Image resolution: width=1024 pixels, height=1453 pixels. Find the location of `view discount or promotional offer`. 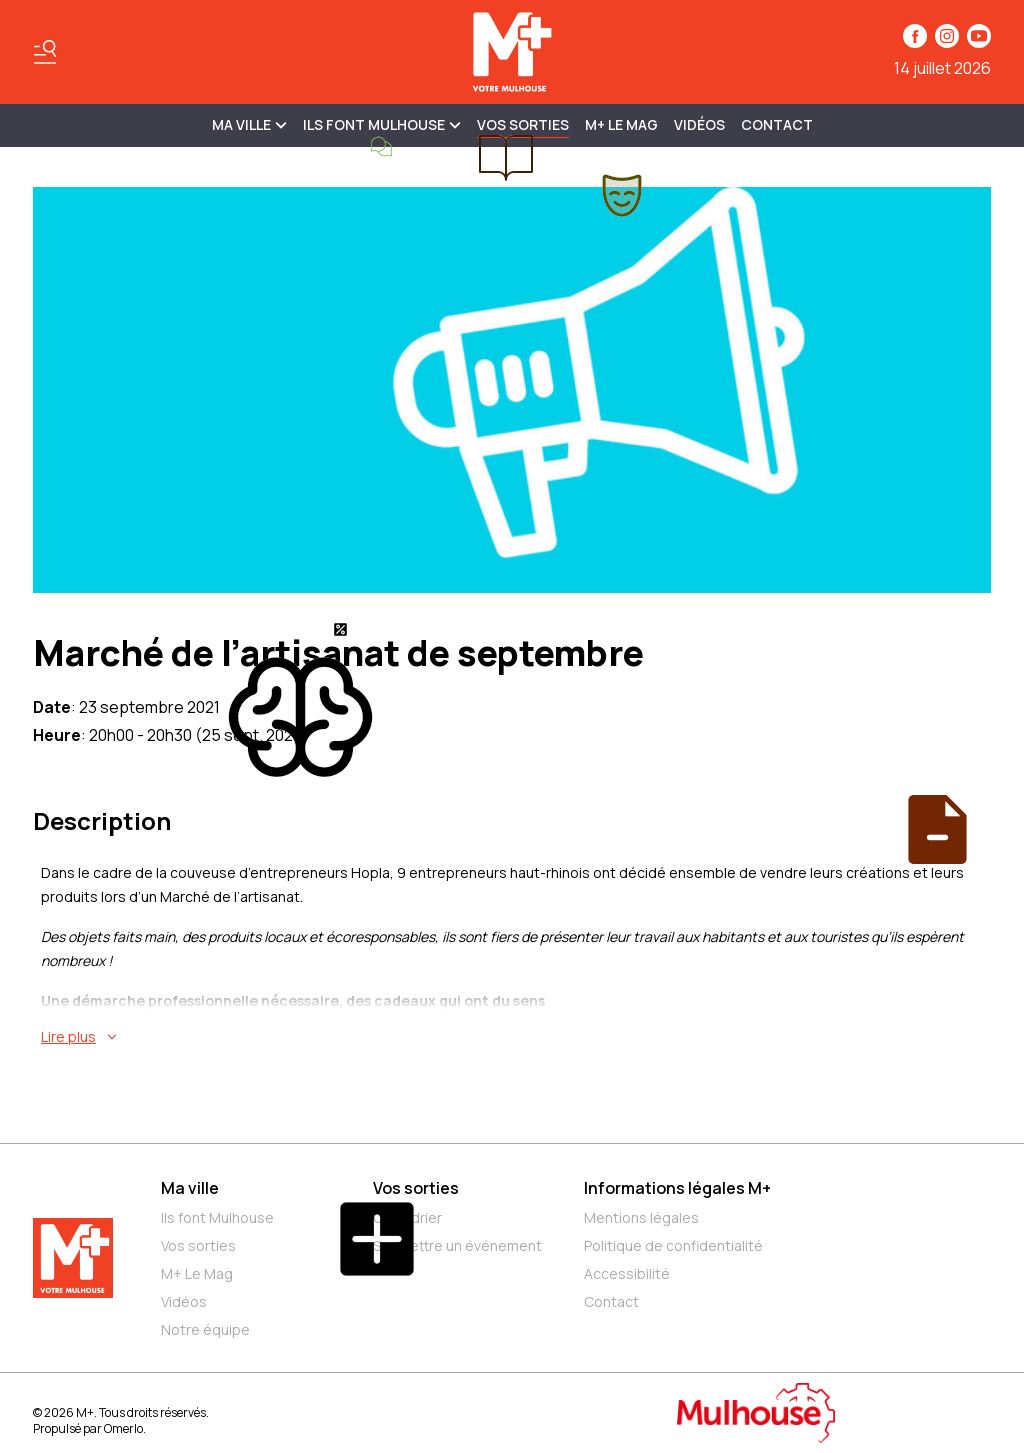

view discount or promotional offer is located at coordinates (340, 629).